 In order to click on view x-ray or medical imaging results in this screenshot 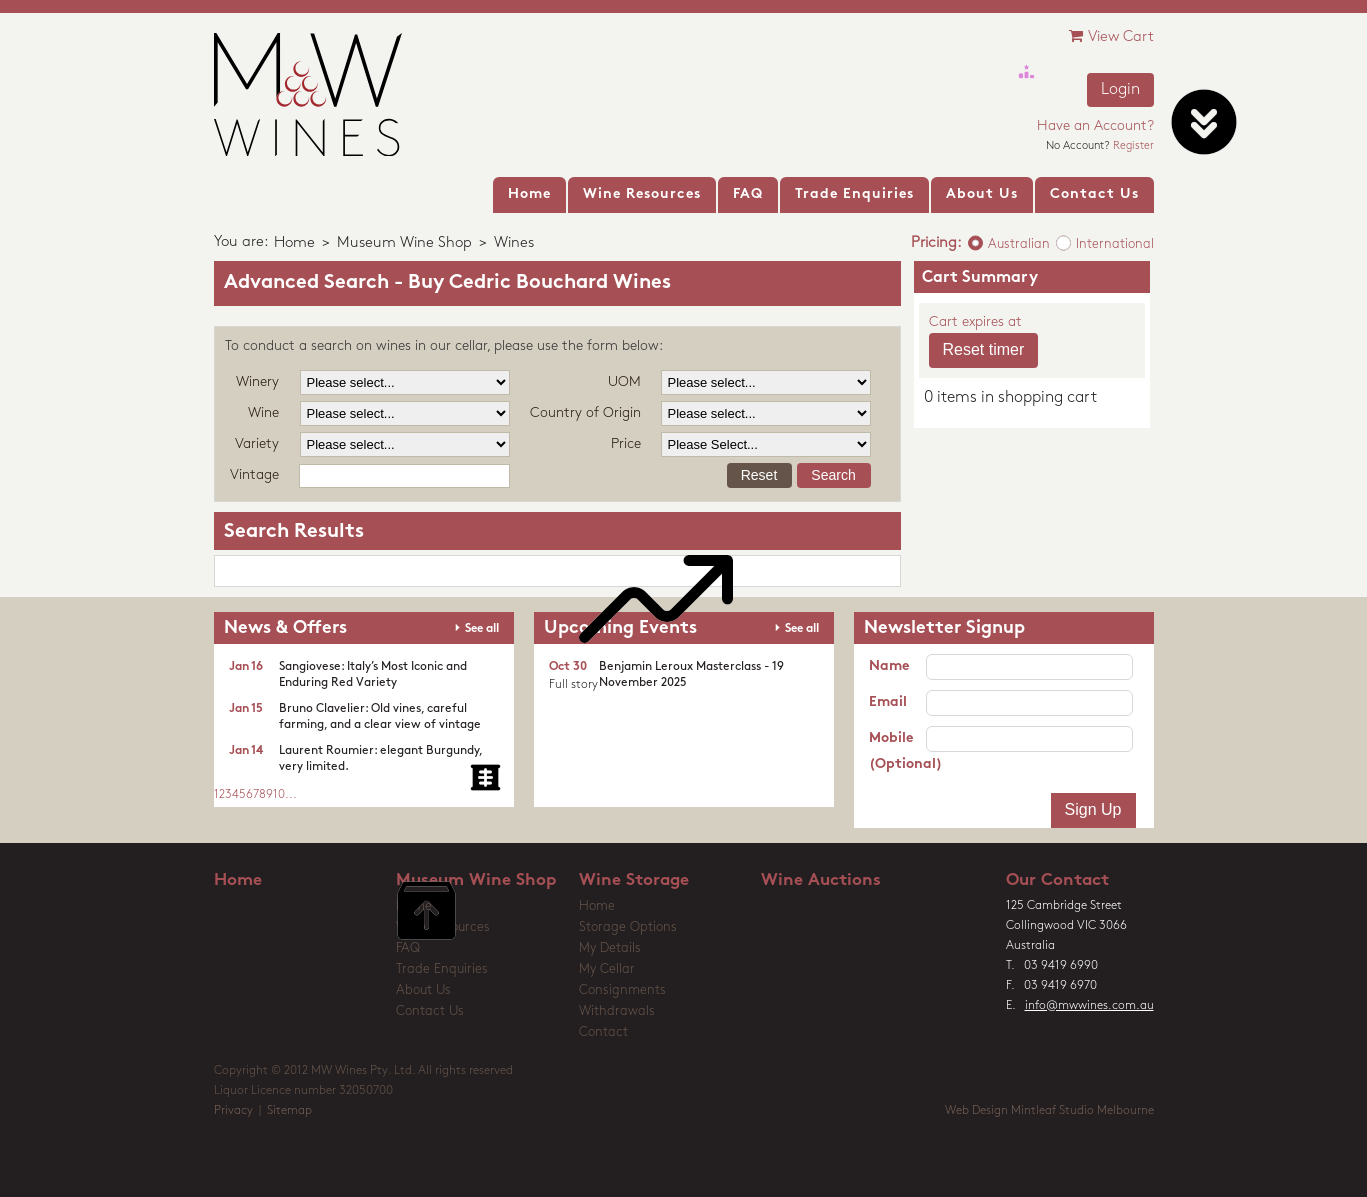, I will do `click(485, 777)`.